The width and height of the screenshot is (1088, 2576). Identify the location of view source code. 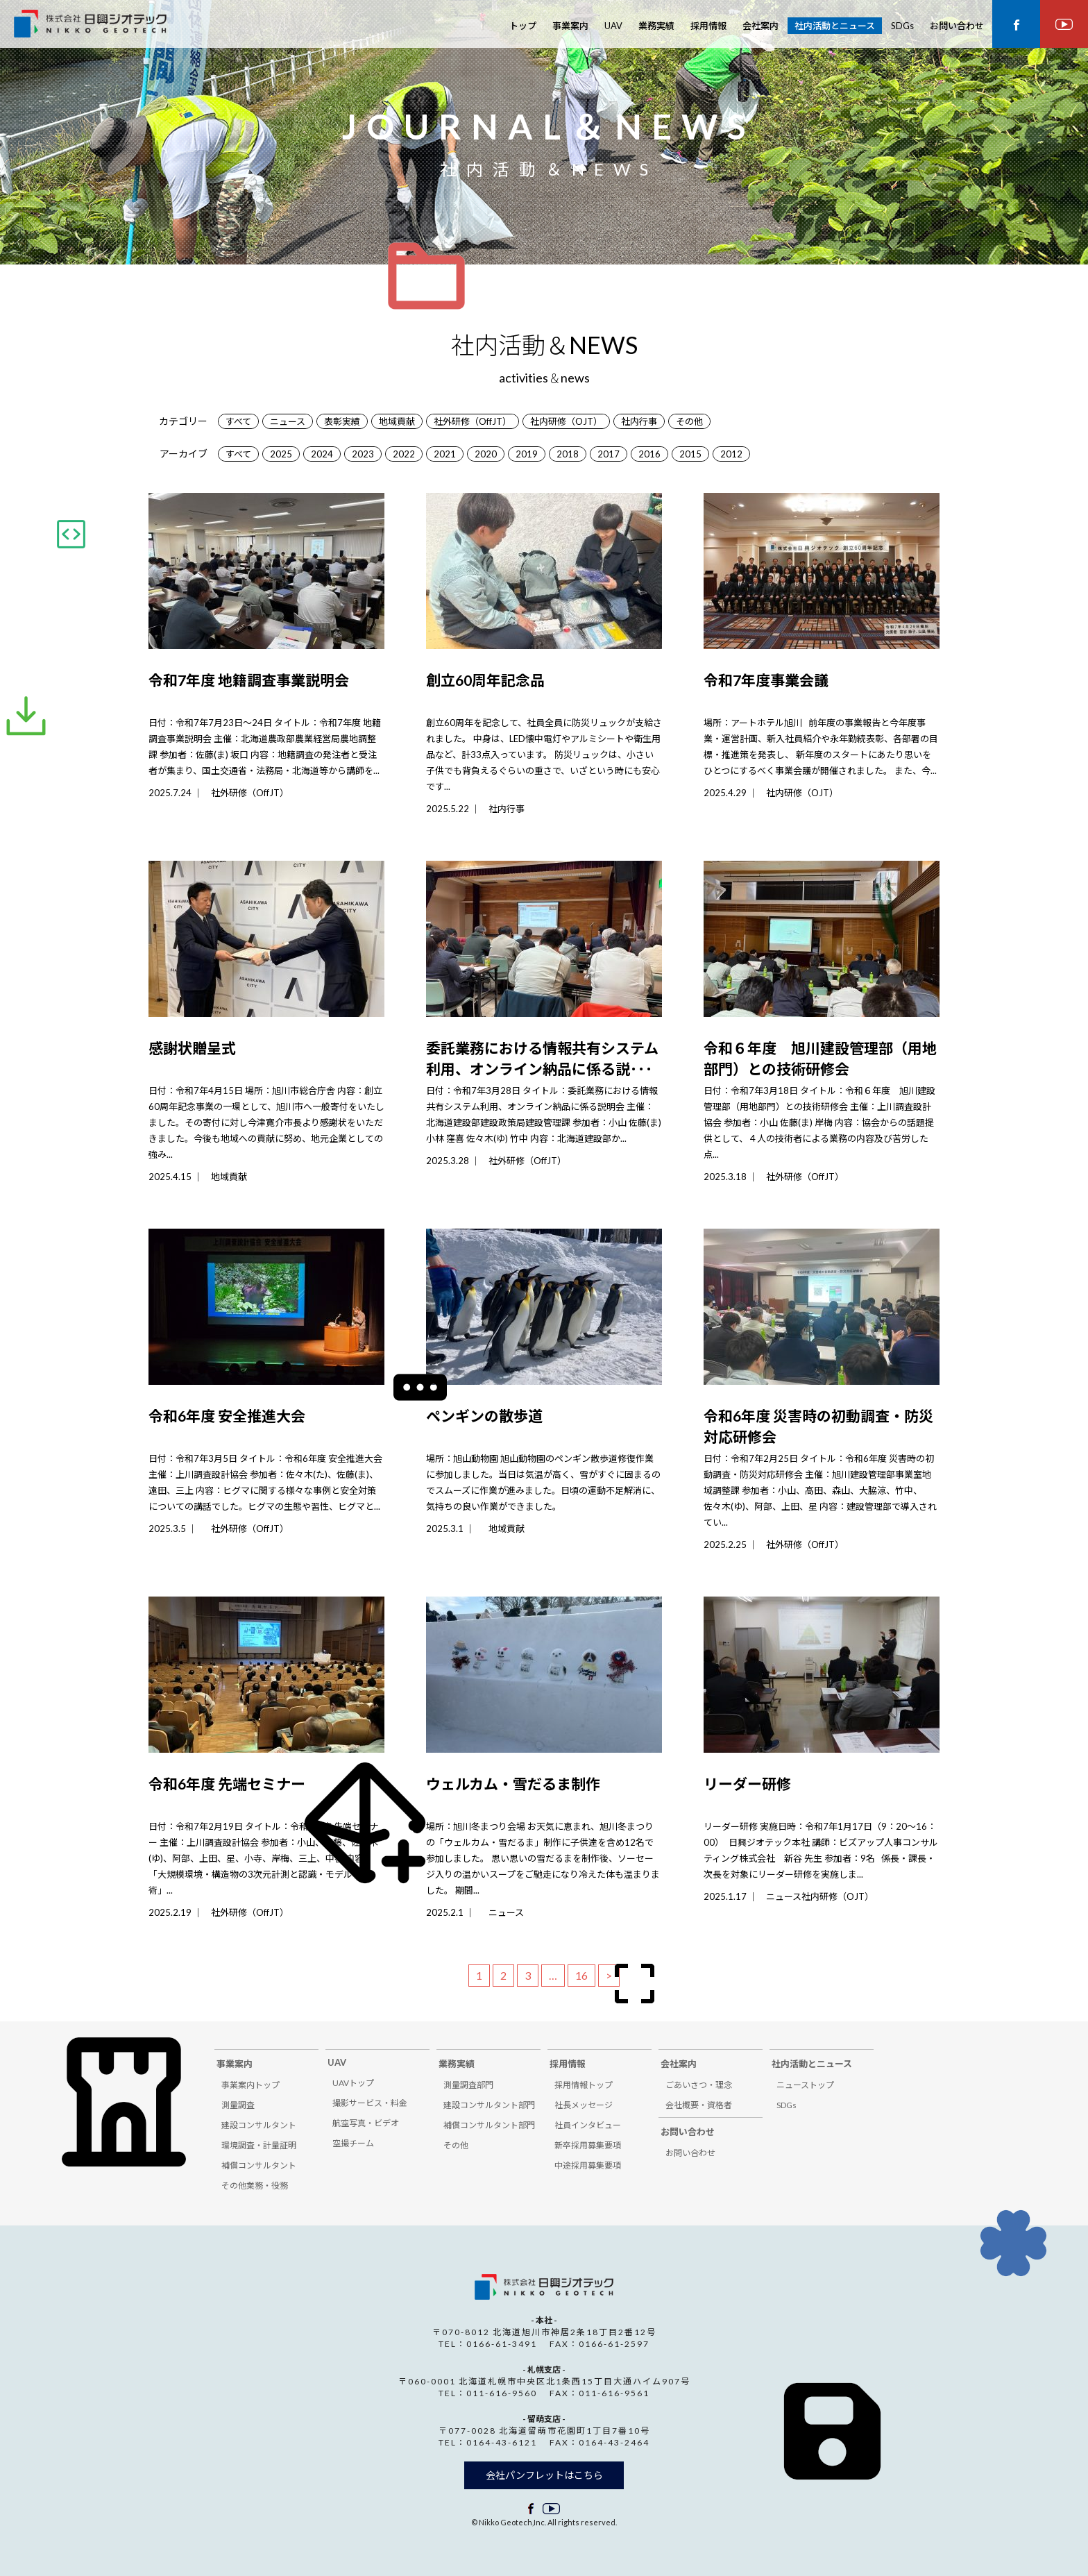
(71, 534).